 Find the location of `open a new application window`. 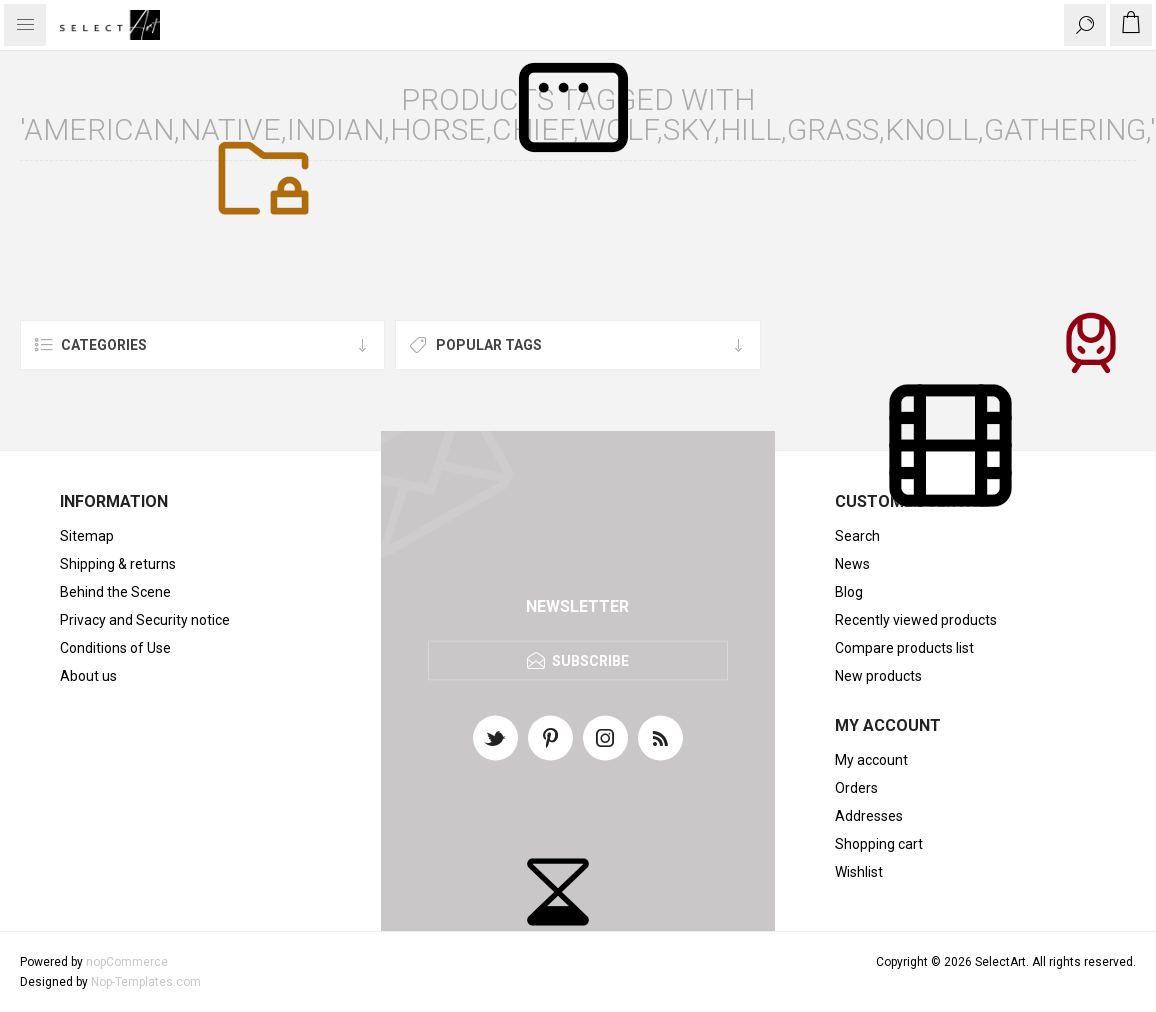

open a new application window is located at coordinates (573, 107).